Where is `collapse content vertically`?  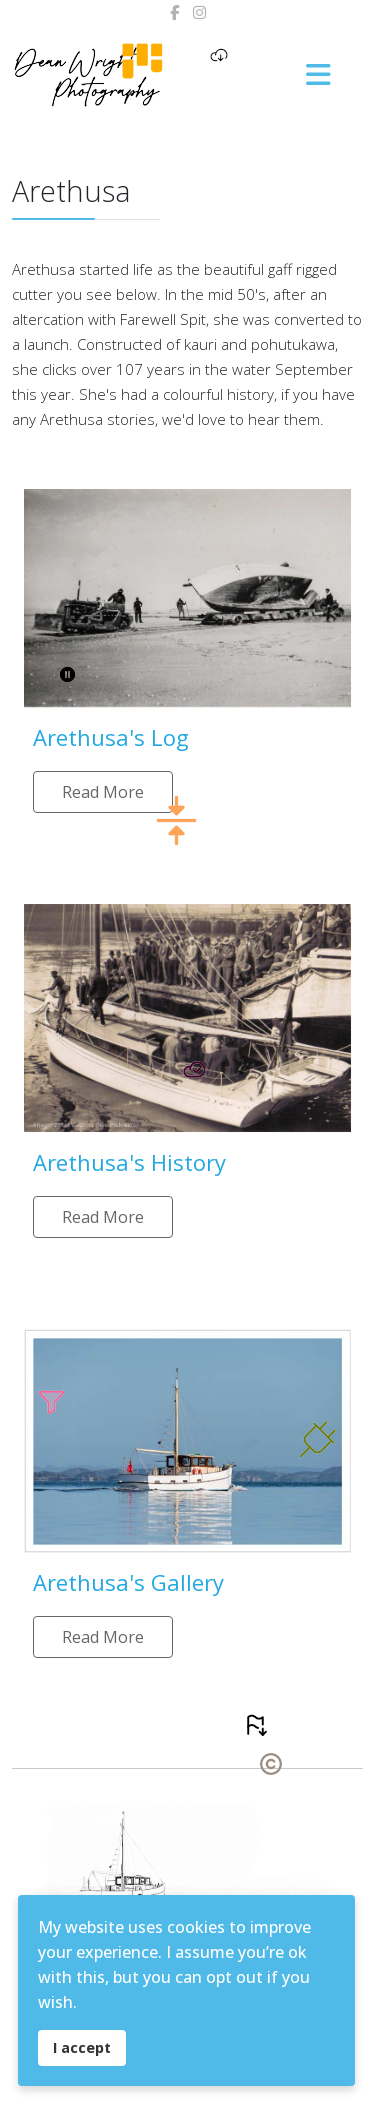 collapse content vertically is located at coordinates (176, 820).